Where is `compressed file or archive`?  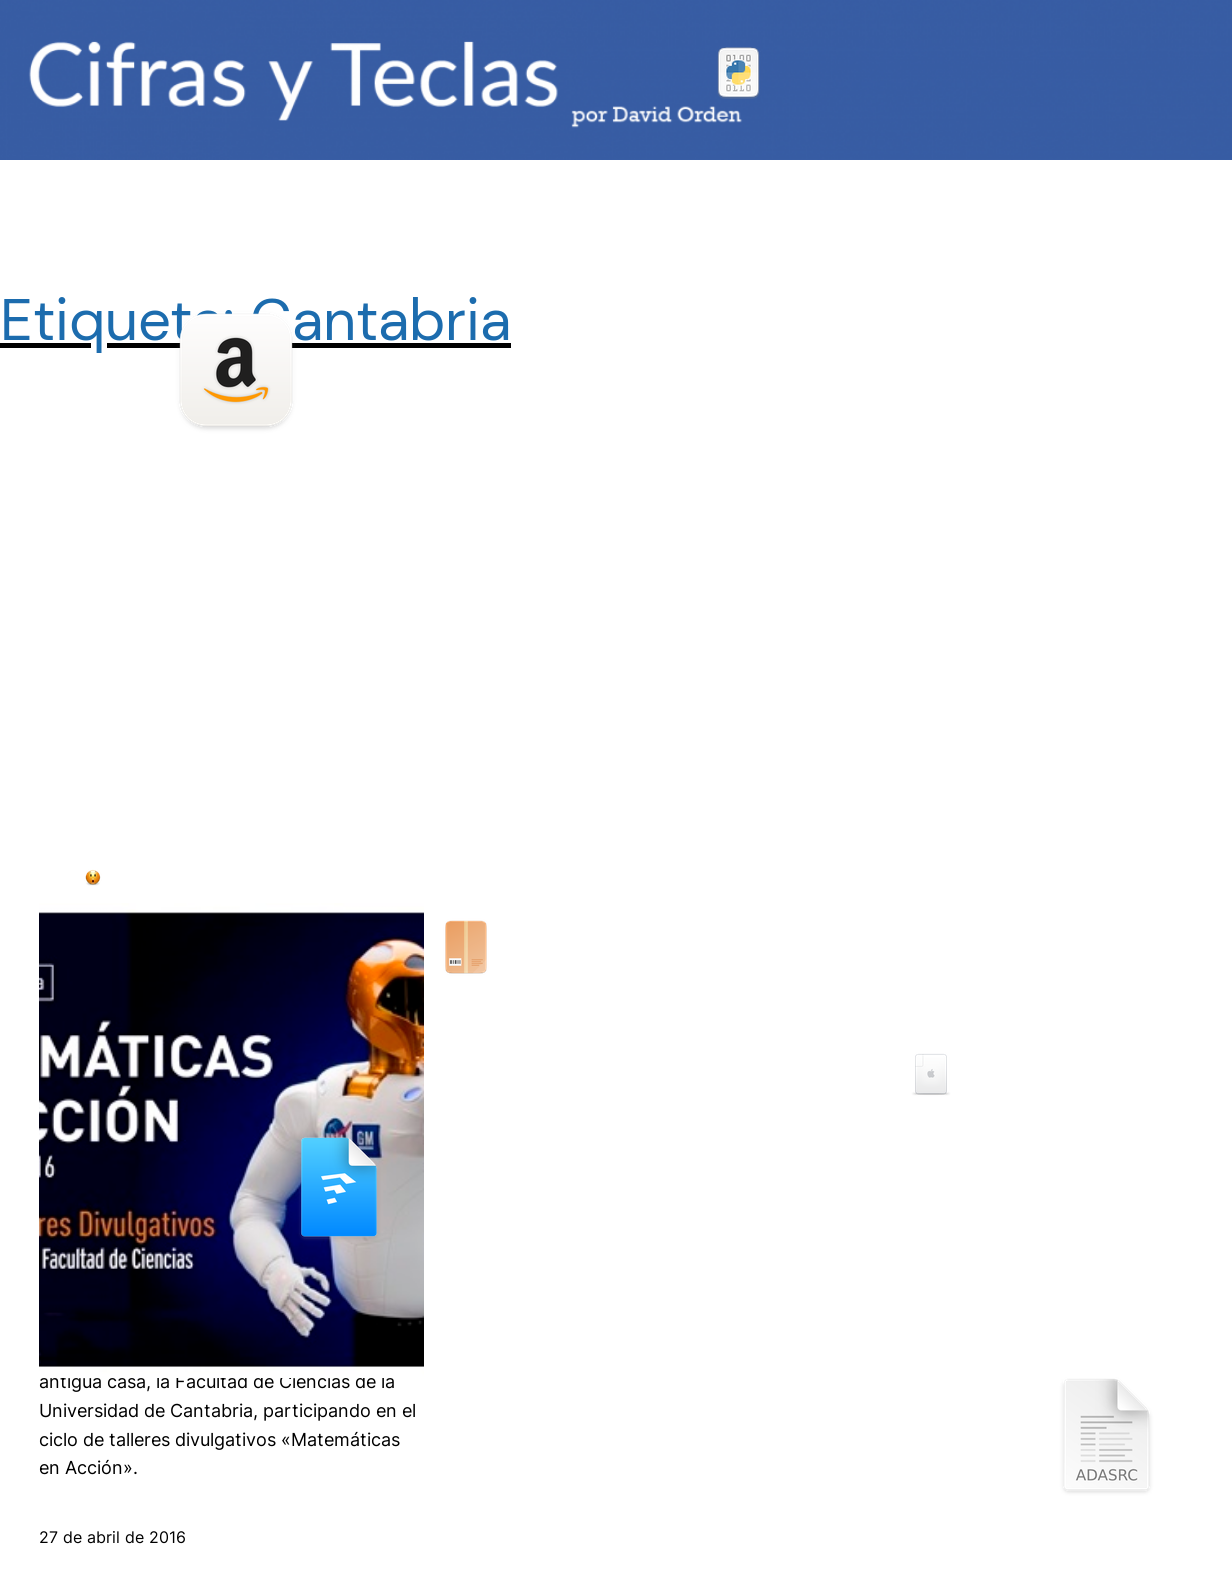
compressed file or archive is located at coordinates (466, 947).